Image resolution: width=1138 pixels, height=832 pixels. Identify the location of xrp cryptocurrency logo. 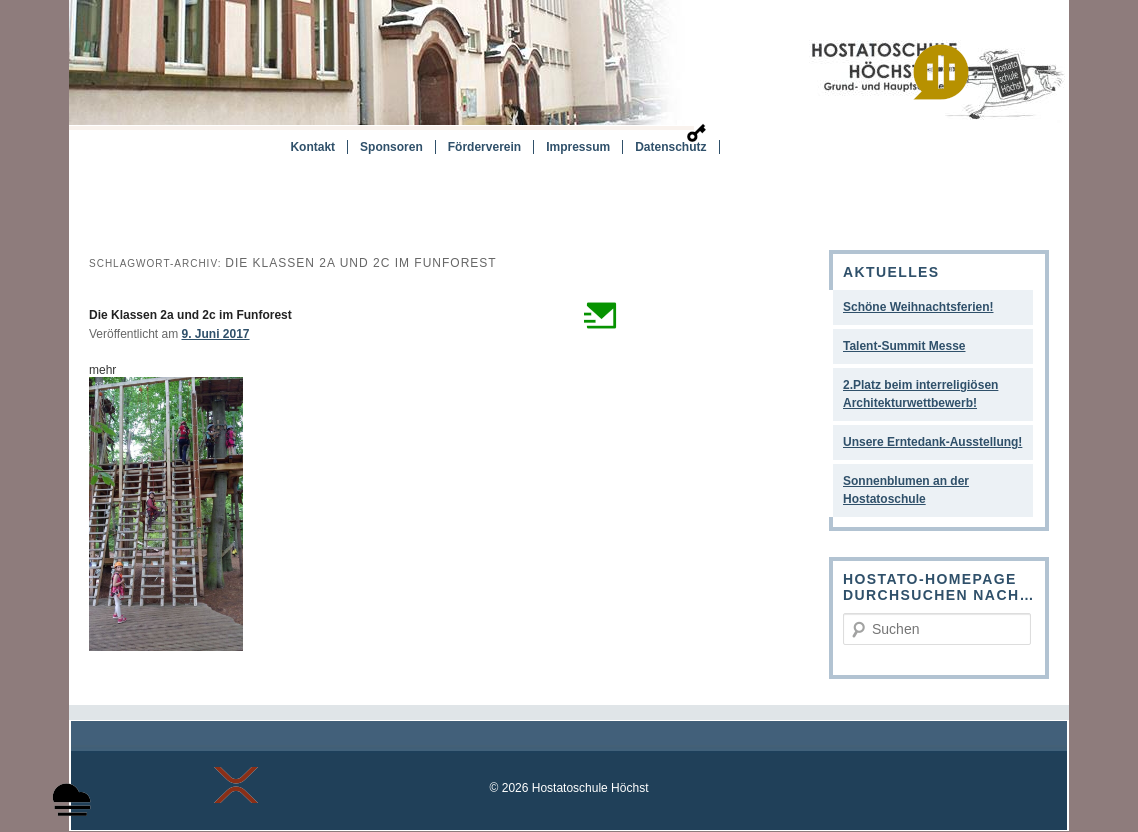
(236, 785).